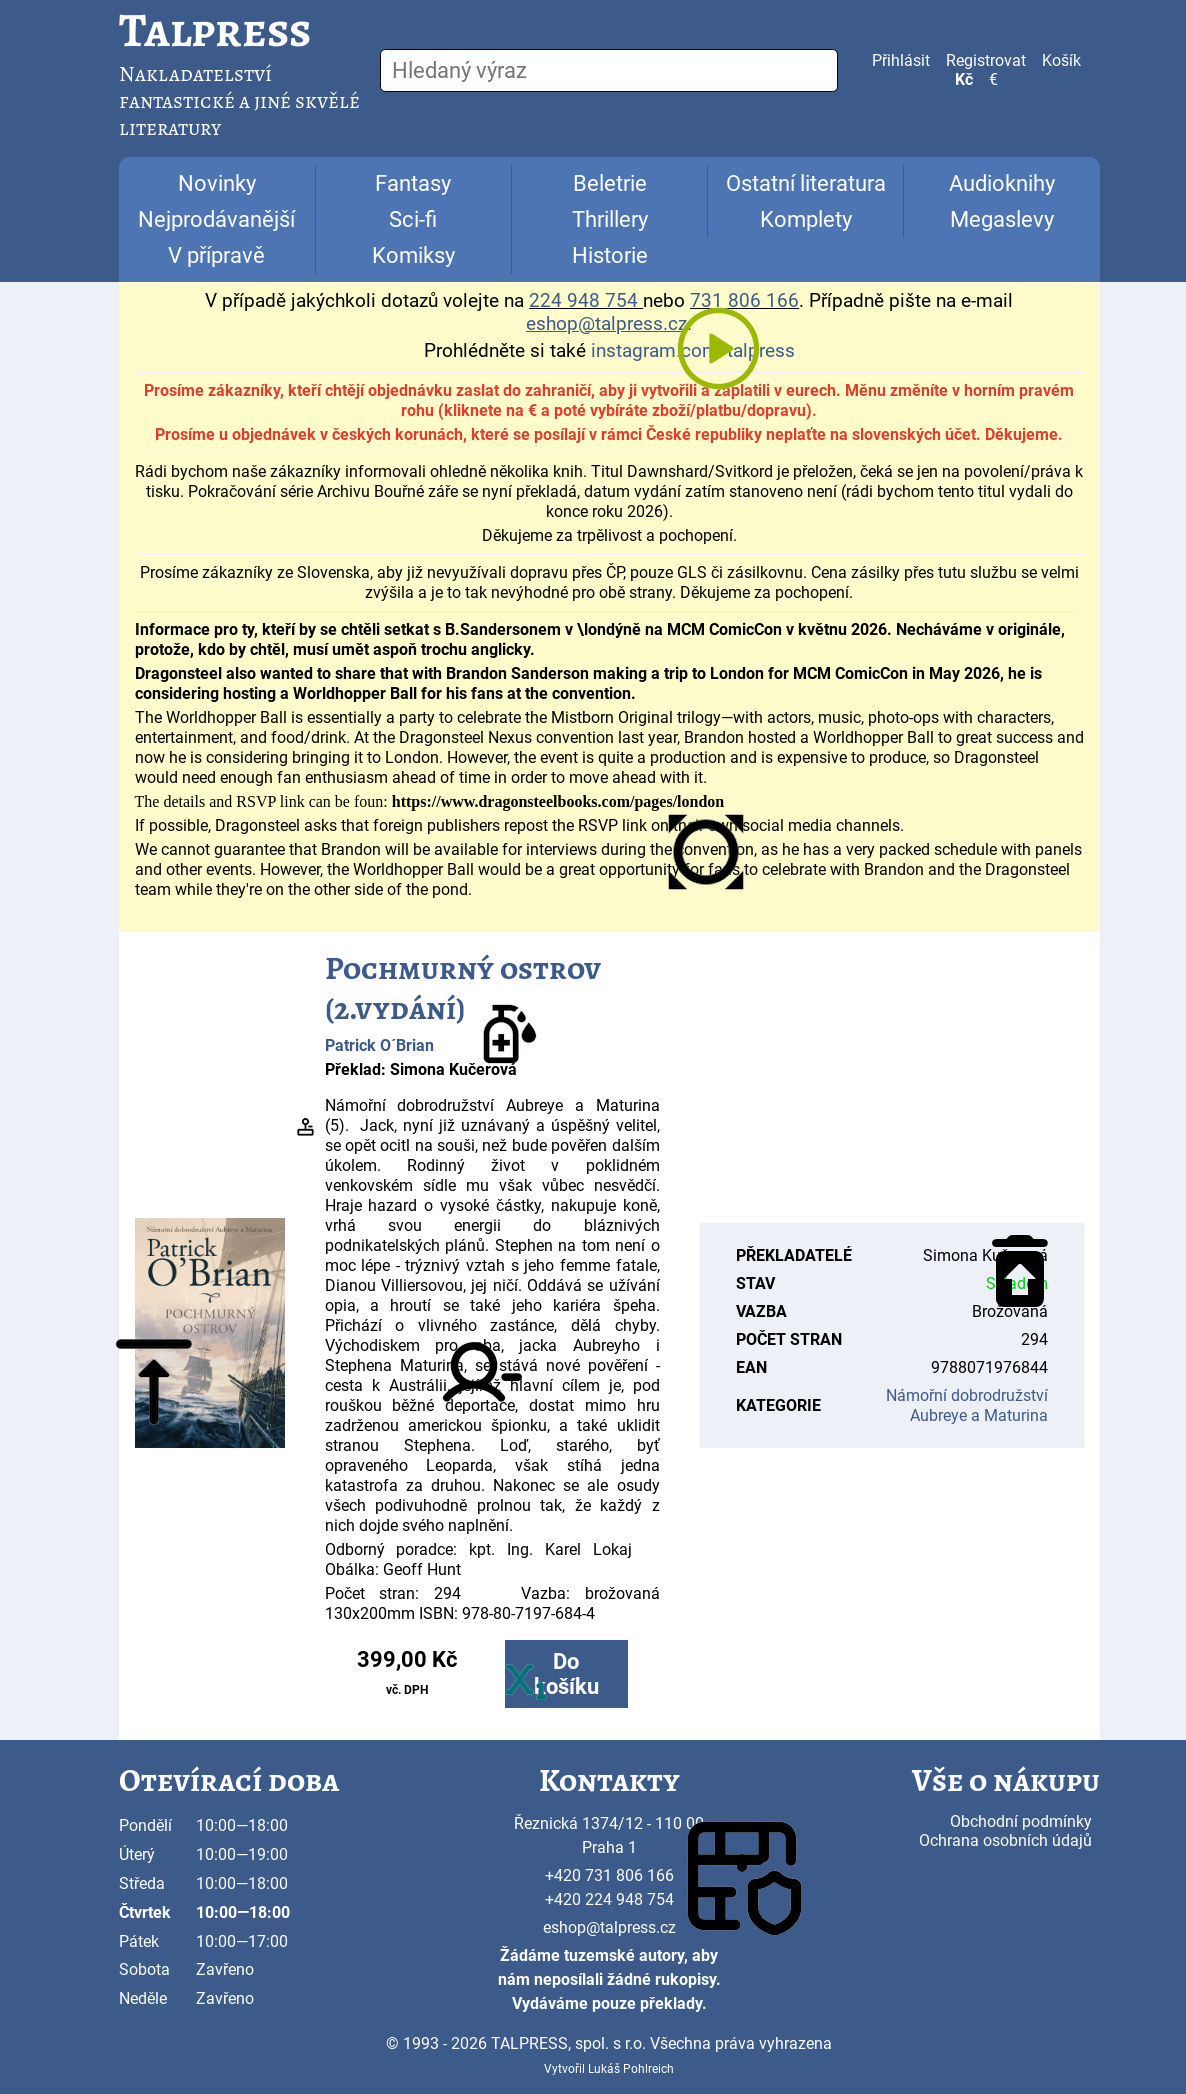 The width and height of the screenshot is (1186, 2094). What do you see at coordinates (718, 348) in the screenshot?
I see `play media or video content` at bounding box center [718, 348].